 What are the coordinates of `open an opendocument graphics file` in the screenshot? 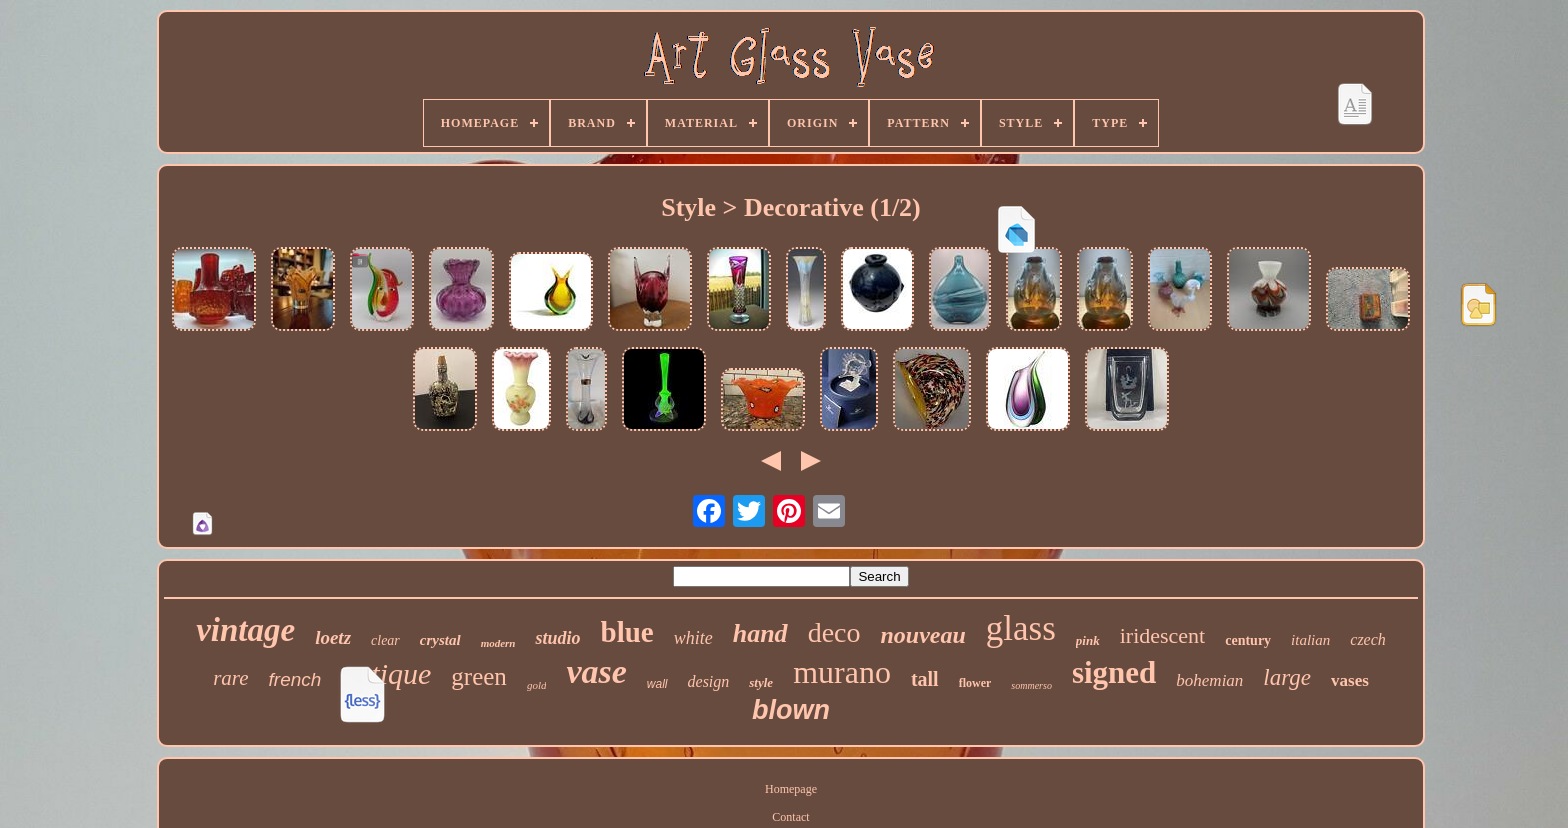 It's located at (1478, 304).